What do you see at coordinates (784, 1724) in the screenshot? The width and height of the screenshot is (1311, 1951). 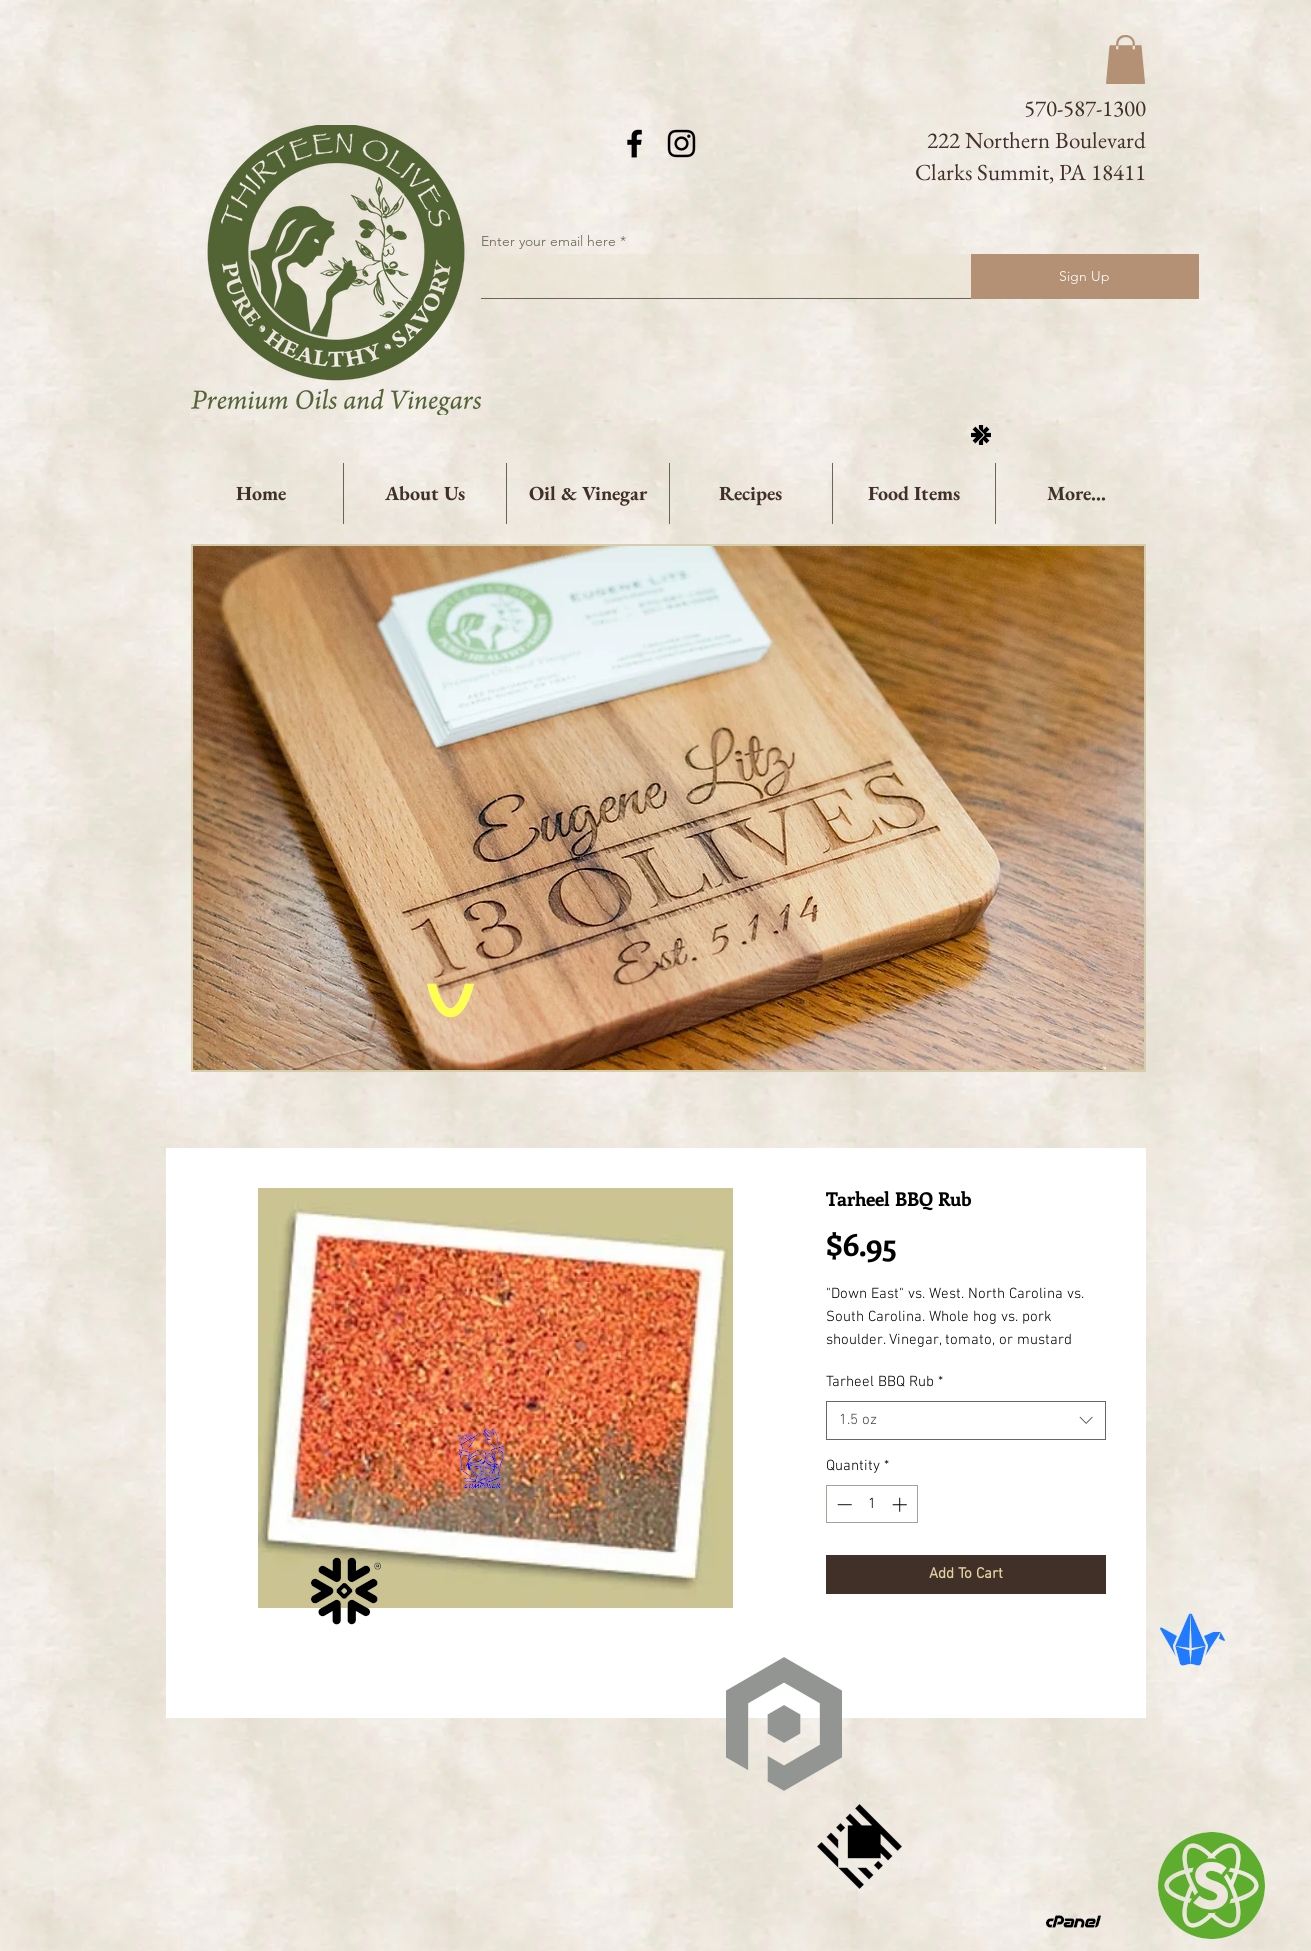 I see `visit the PyUp security service website` at bounding box center [784, 1724].